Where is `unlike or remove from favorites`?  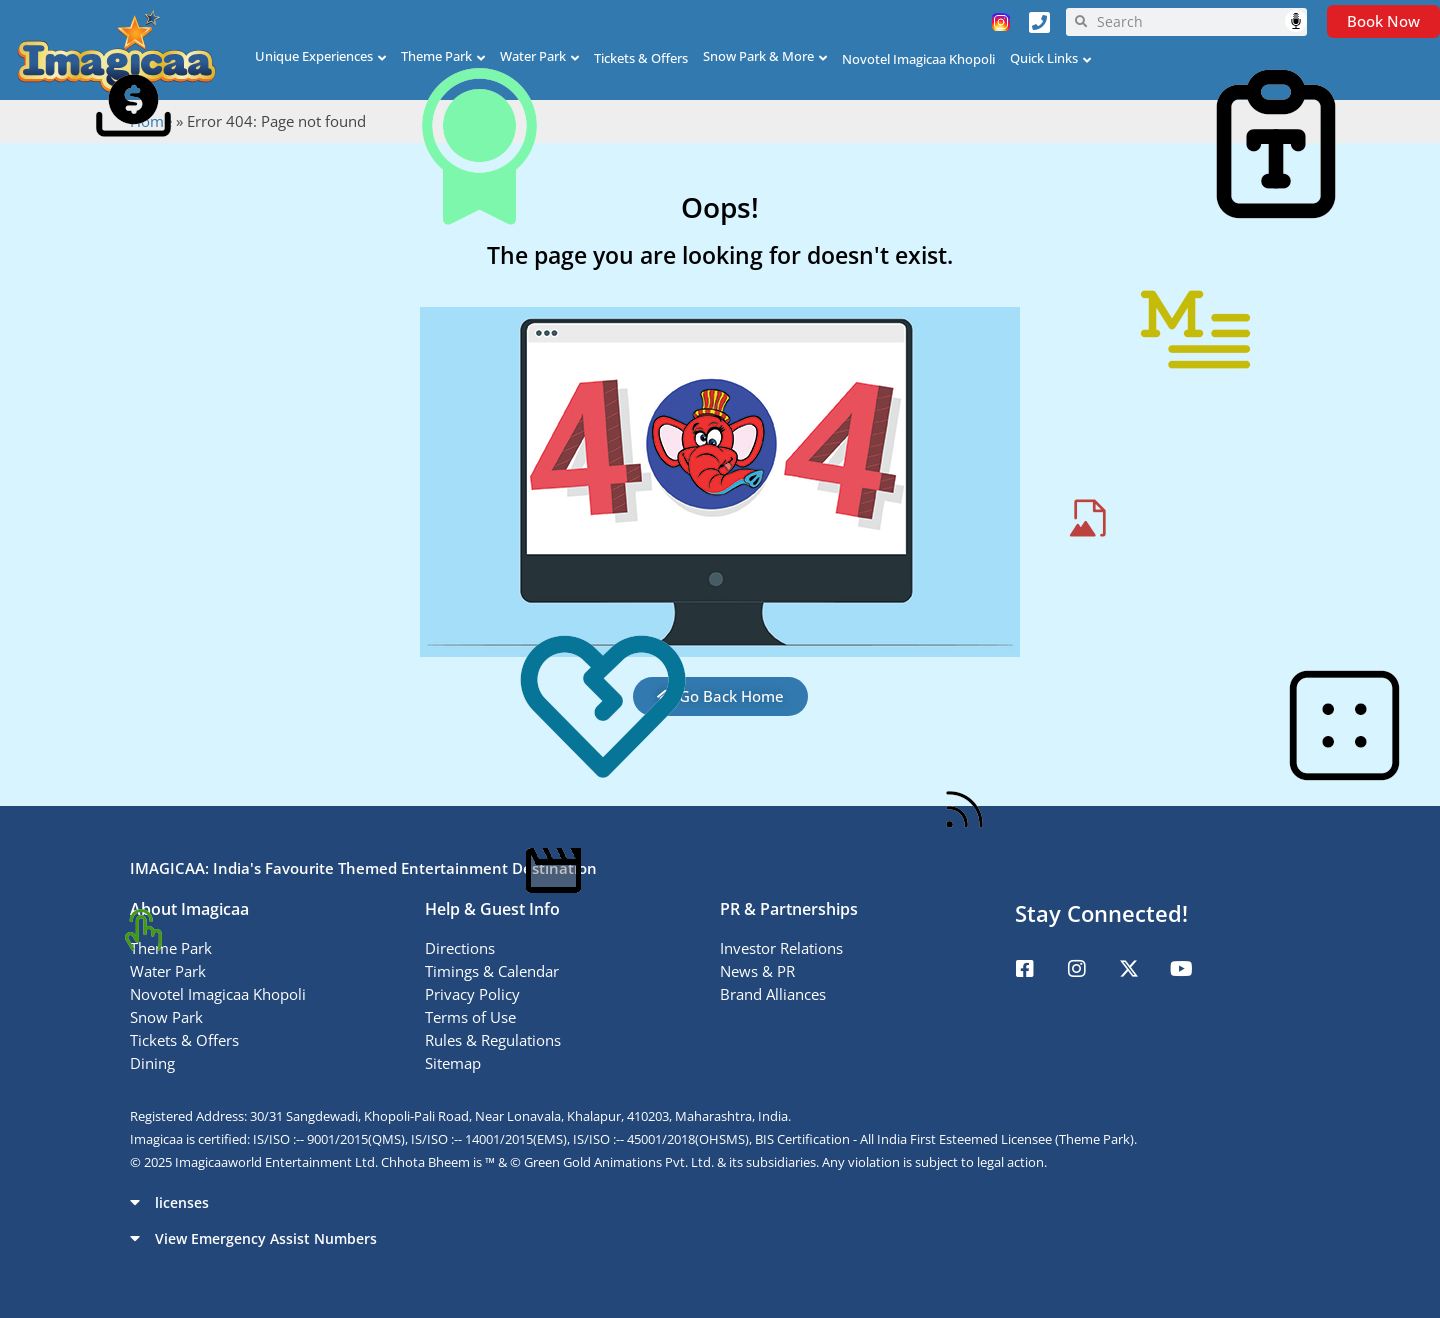 unlike or remove from favorites is located at coordinates (603, 701).